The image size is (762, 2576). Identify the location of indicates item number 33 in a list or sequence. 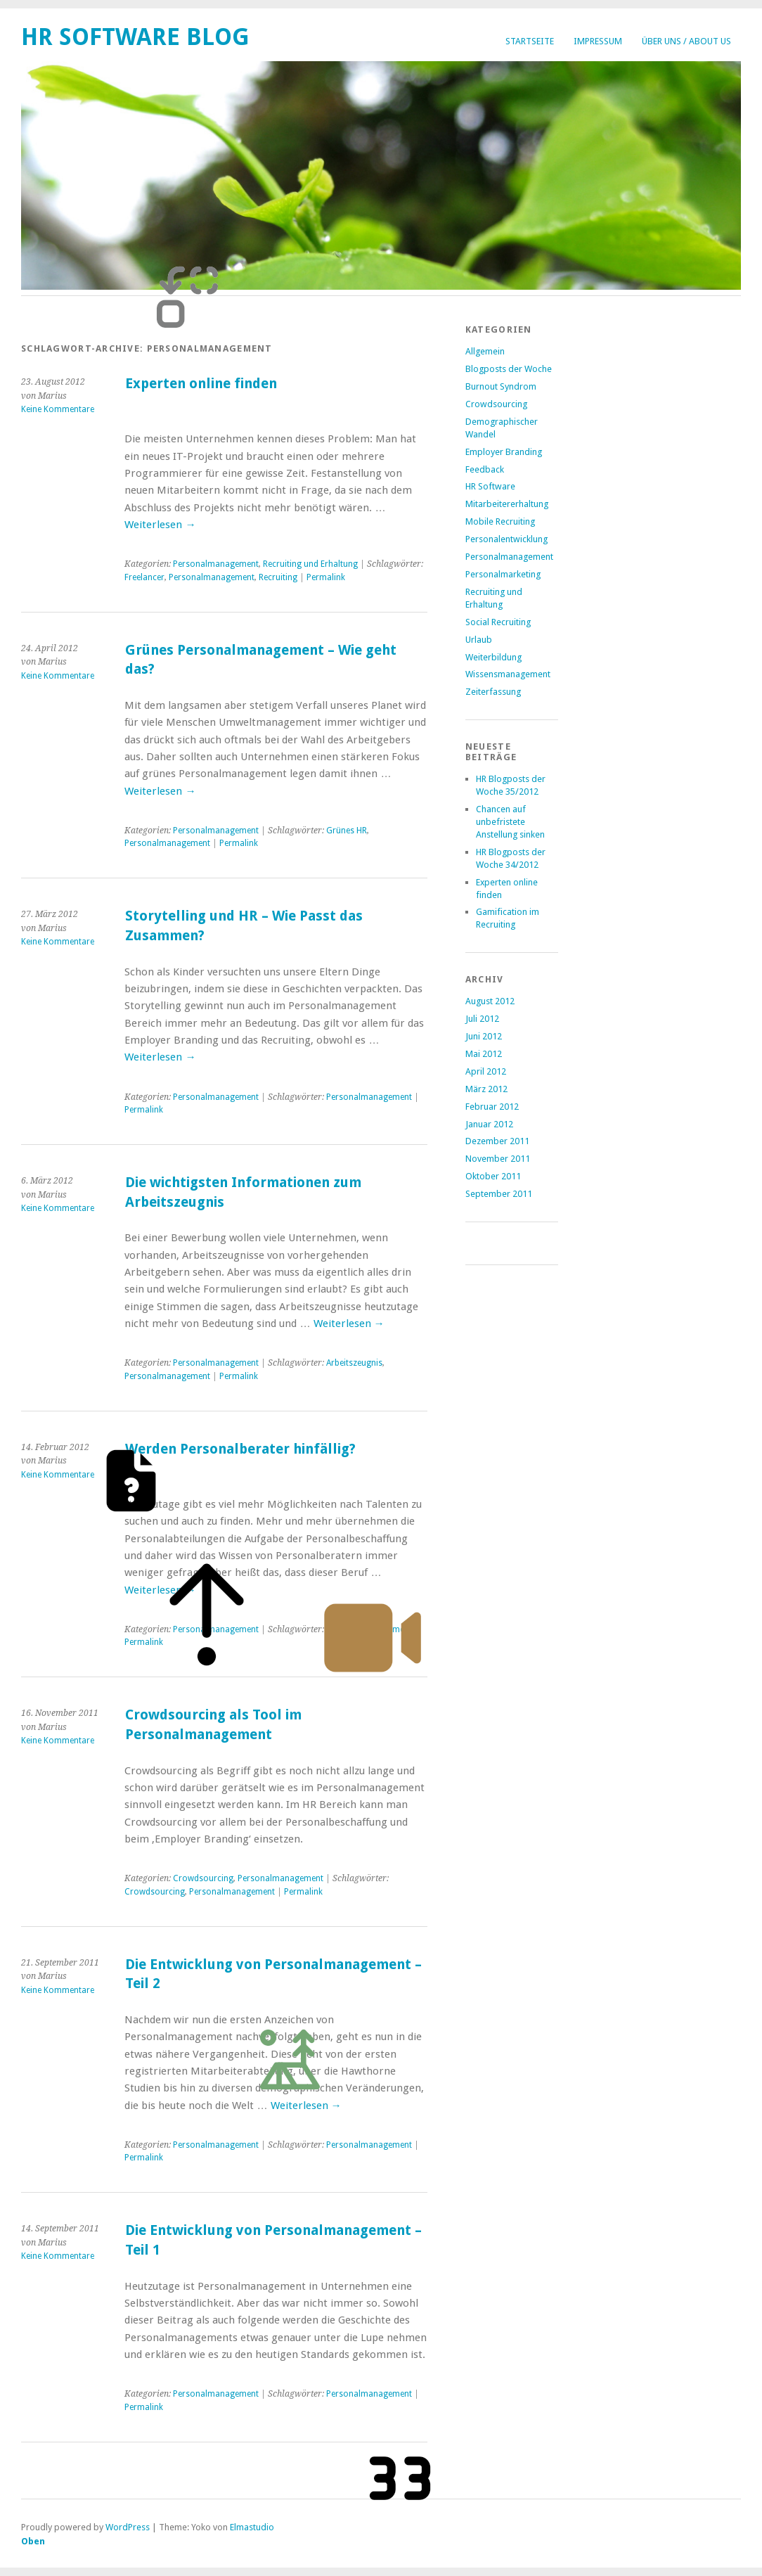
(400, 2478).